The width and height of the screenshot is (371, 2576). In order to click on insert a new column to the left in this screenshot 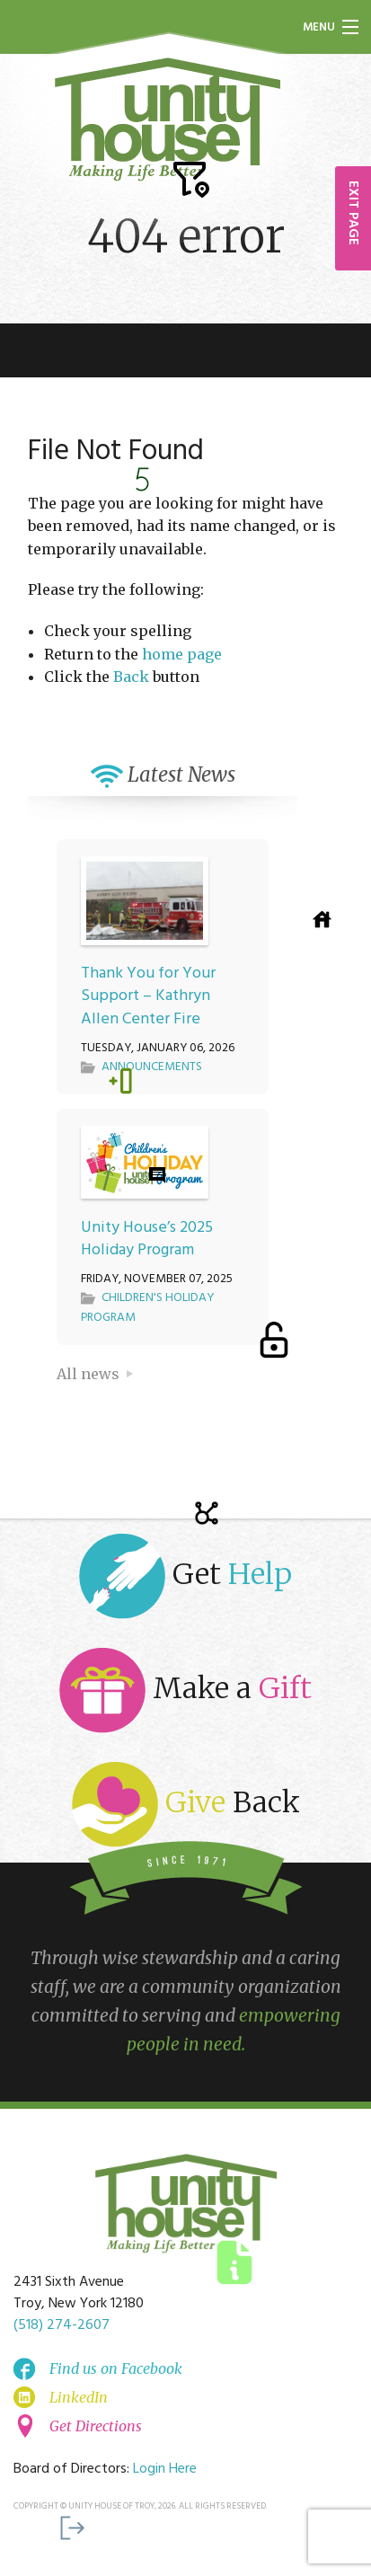, I will do `click(120, 1081)`.